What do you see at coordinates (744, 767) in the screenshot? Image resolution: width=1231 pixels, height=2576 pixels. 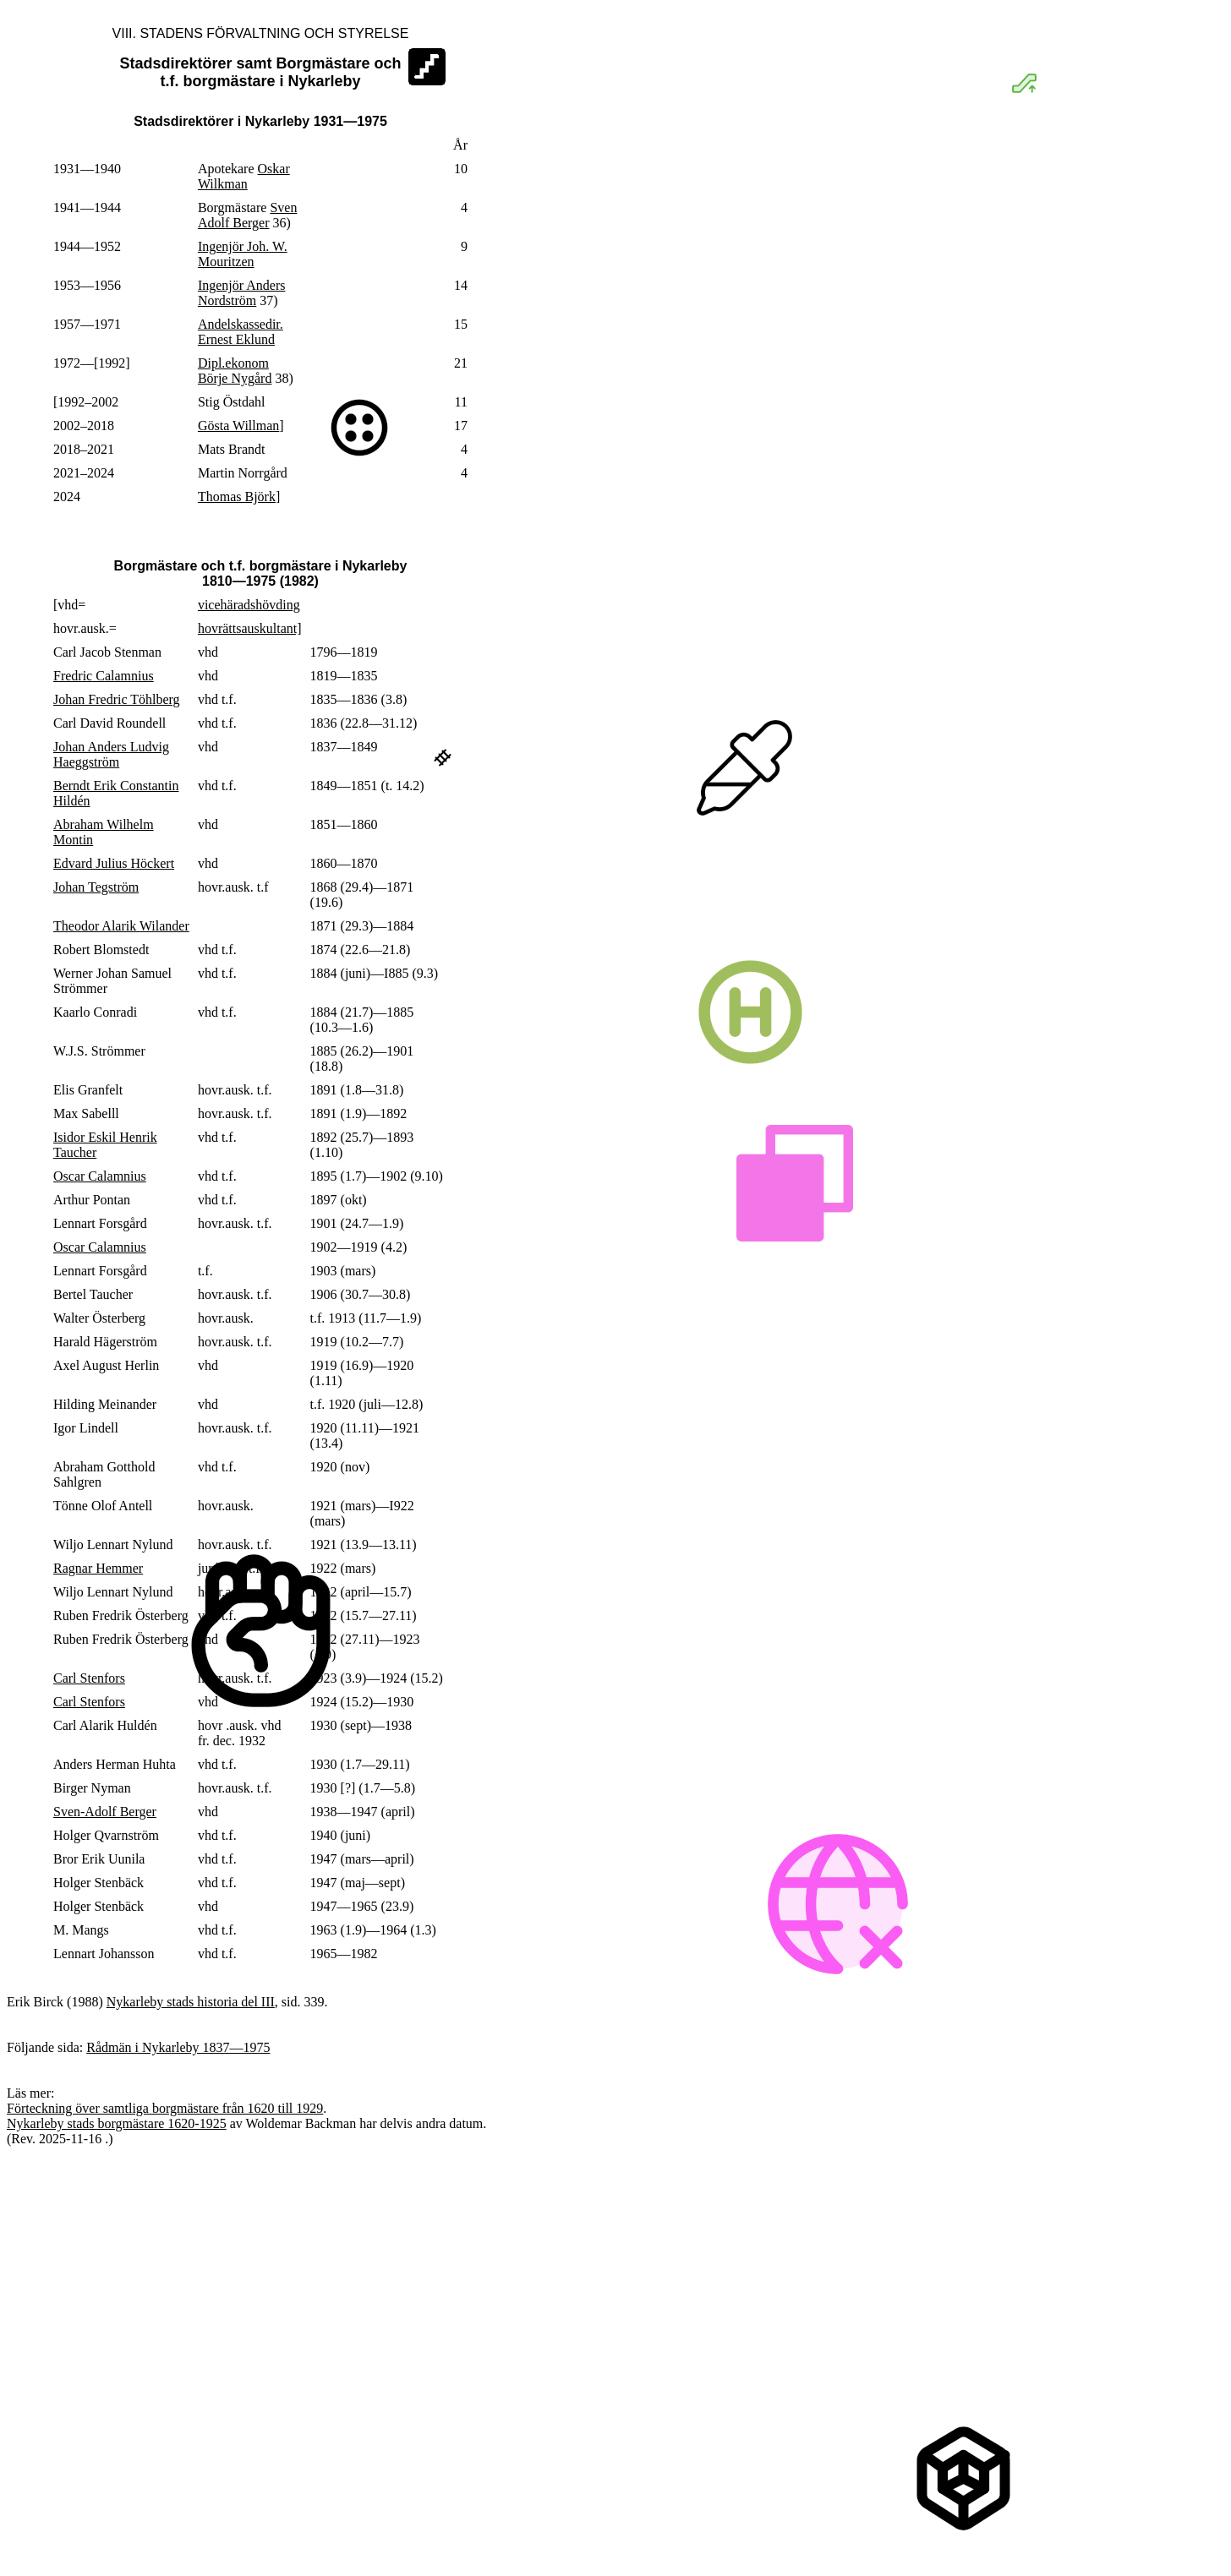 I see `sample a color from the canvas` at bounding box center [744, 767].